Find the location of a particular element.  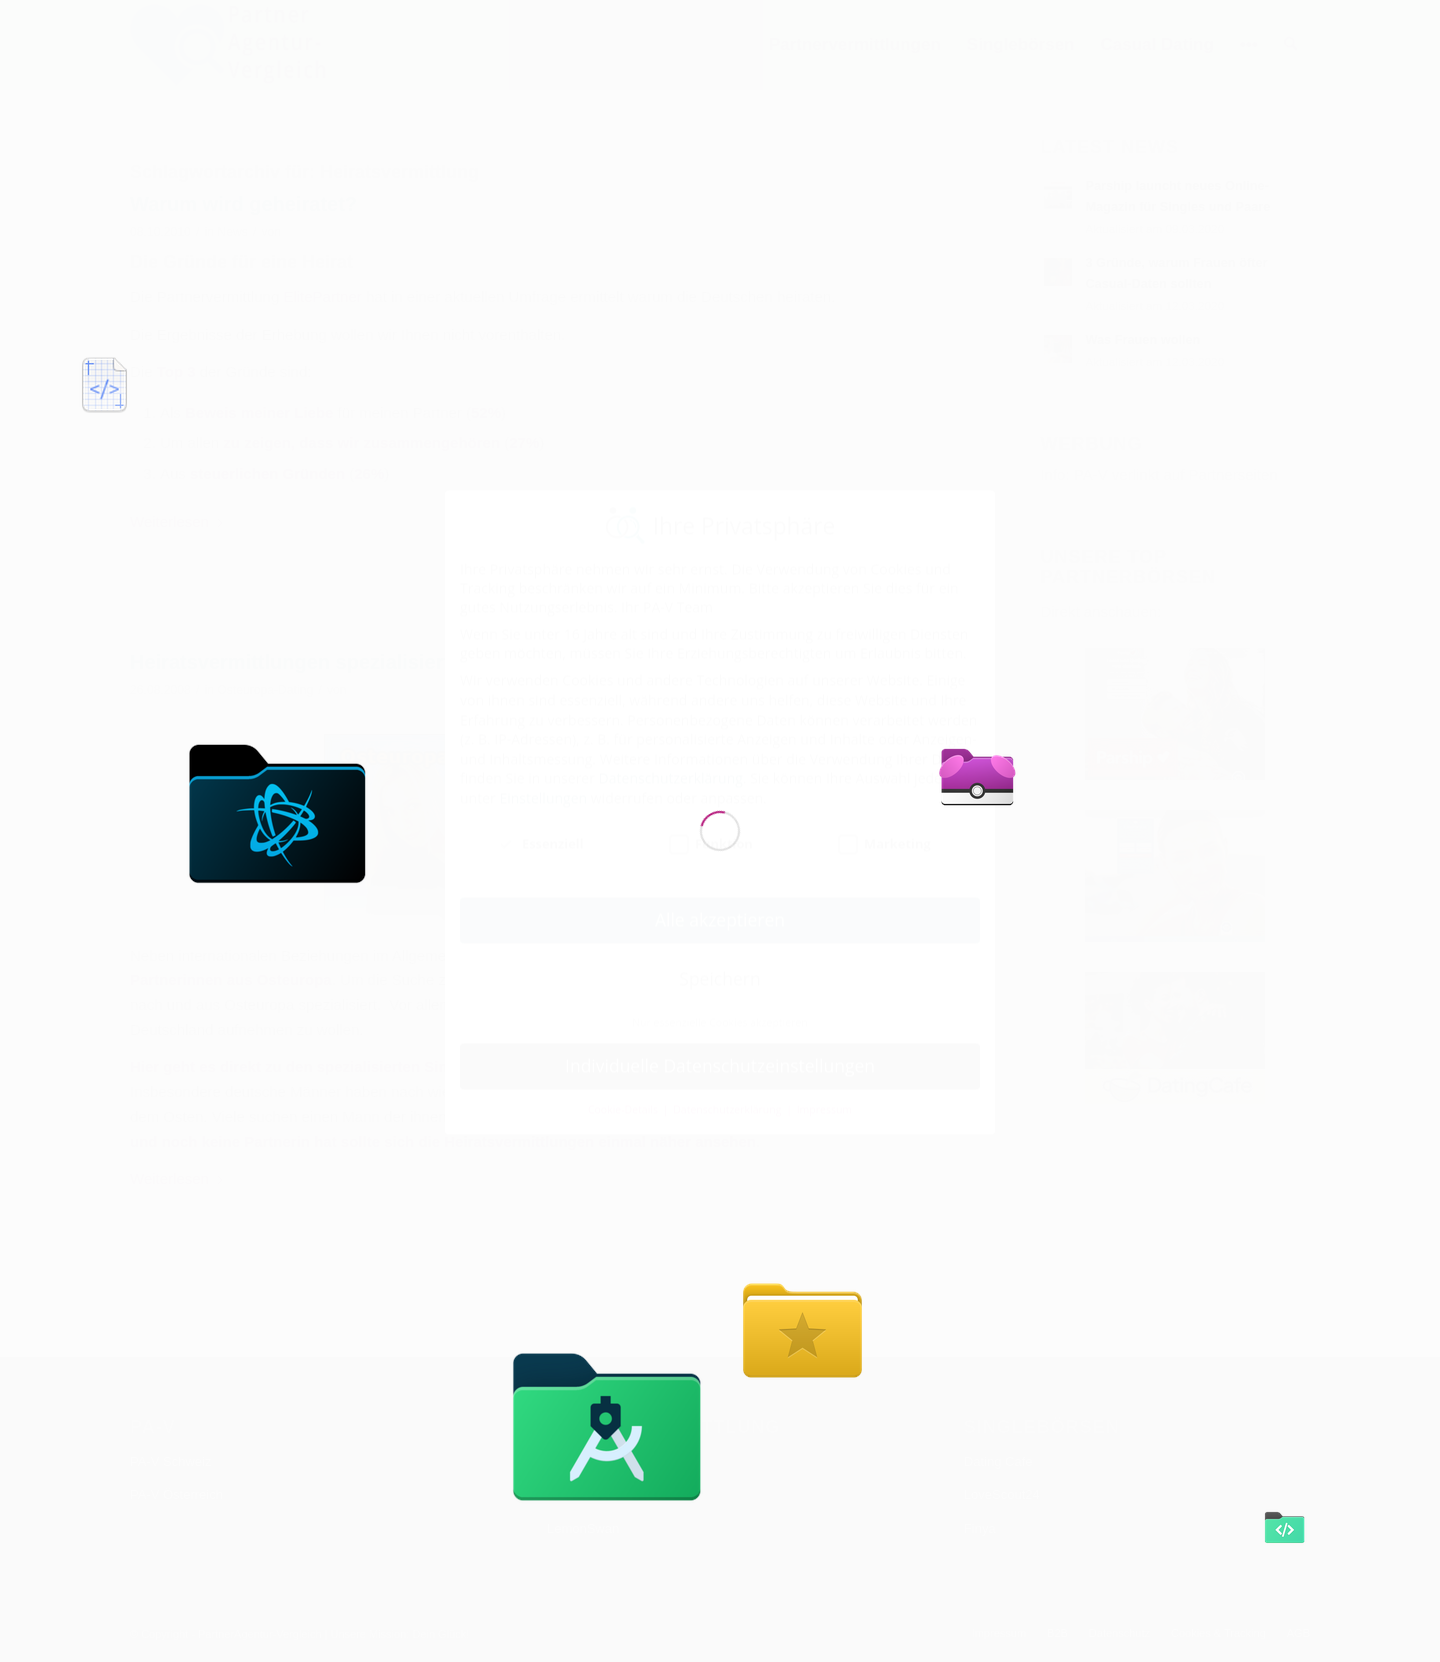

open programming projects folder is located at coordinates (1284, 1528).